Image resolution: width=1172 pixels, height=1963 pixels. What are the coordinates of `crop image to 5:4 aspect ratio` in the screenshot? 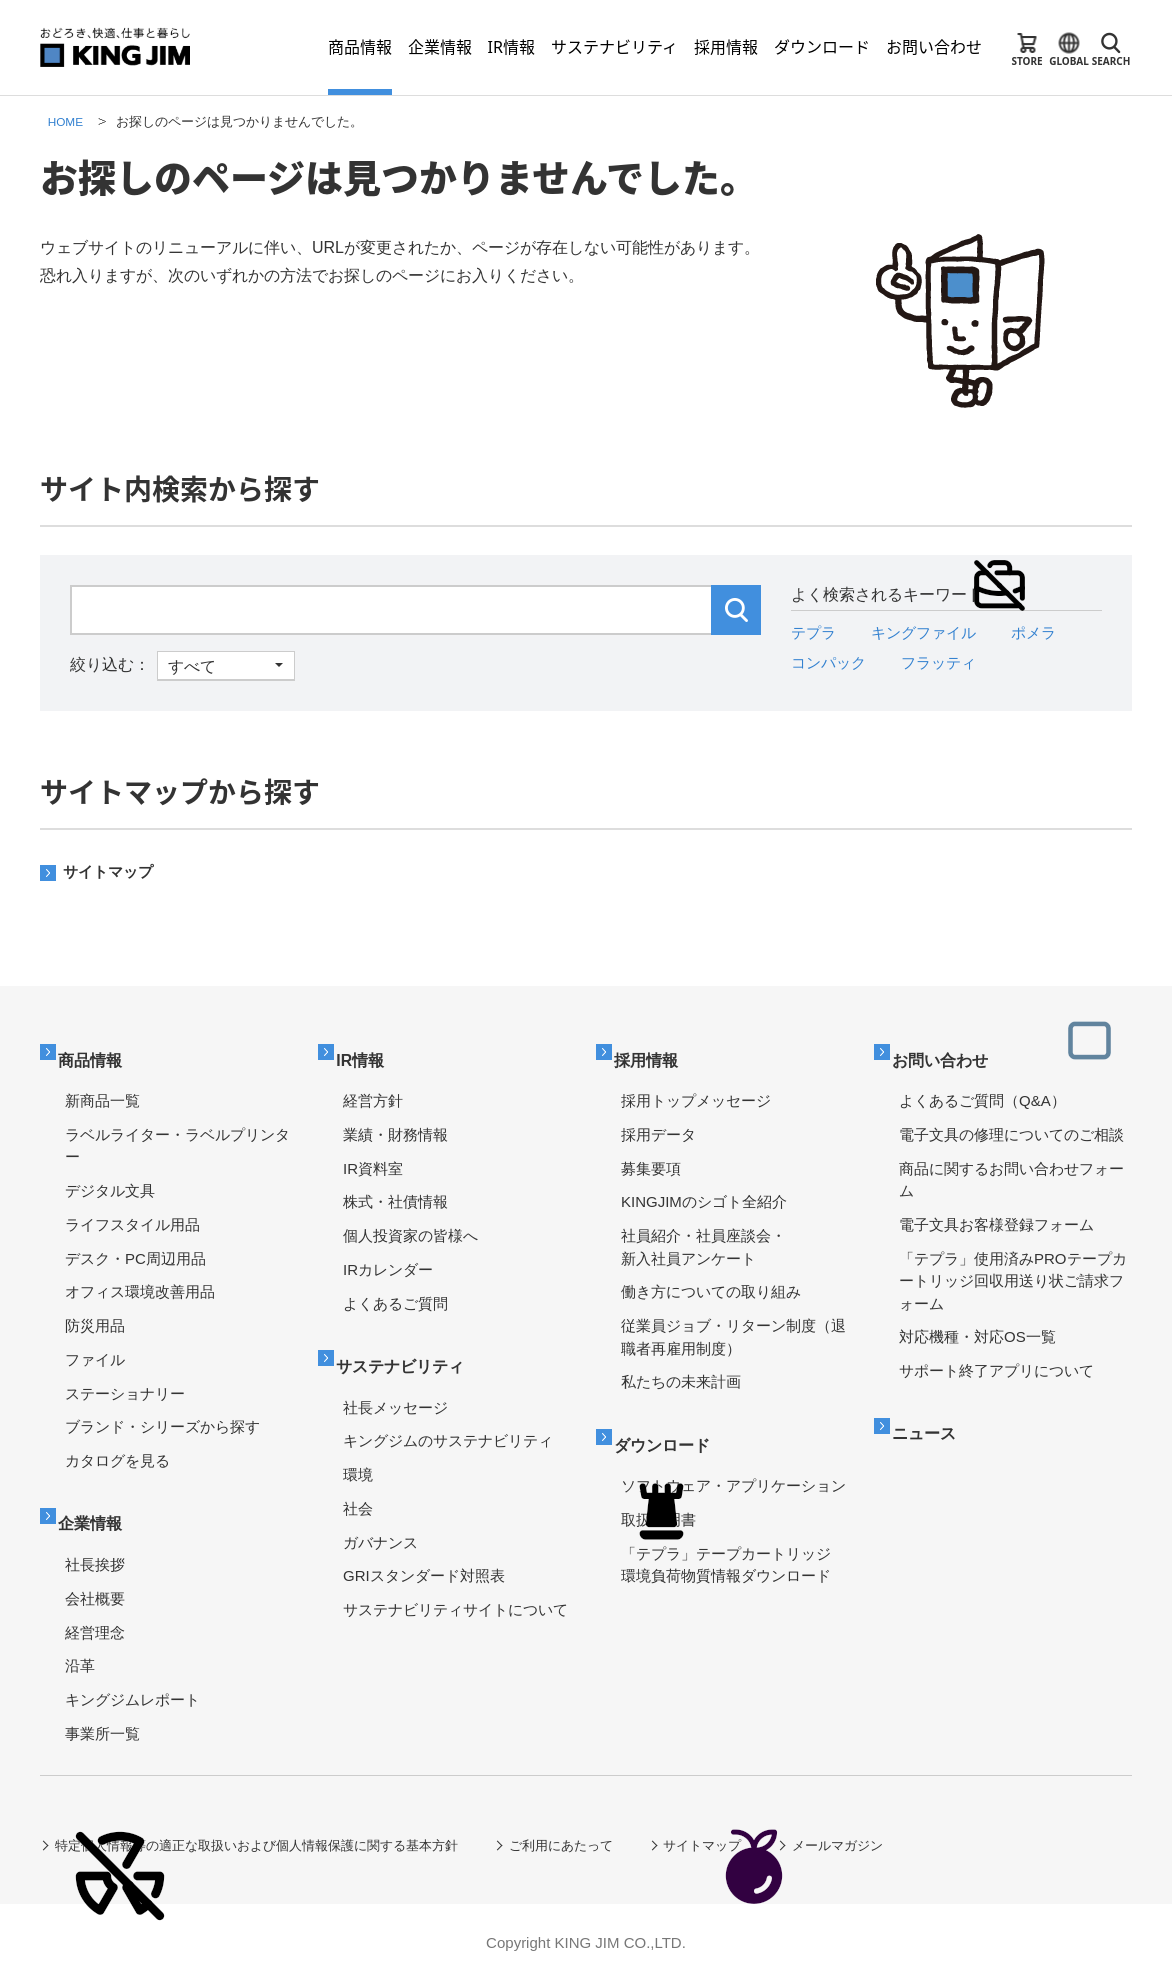 It's located at (1089, 1040).